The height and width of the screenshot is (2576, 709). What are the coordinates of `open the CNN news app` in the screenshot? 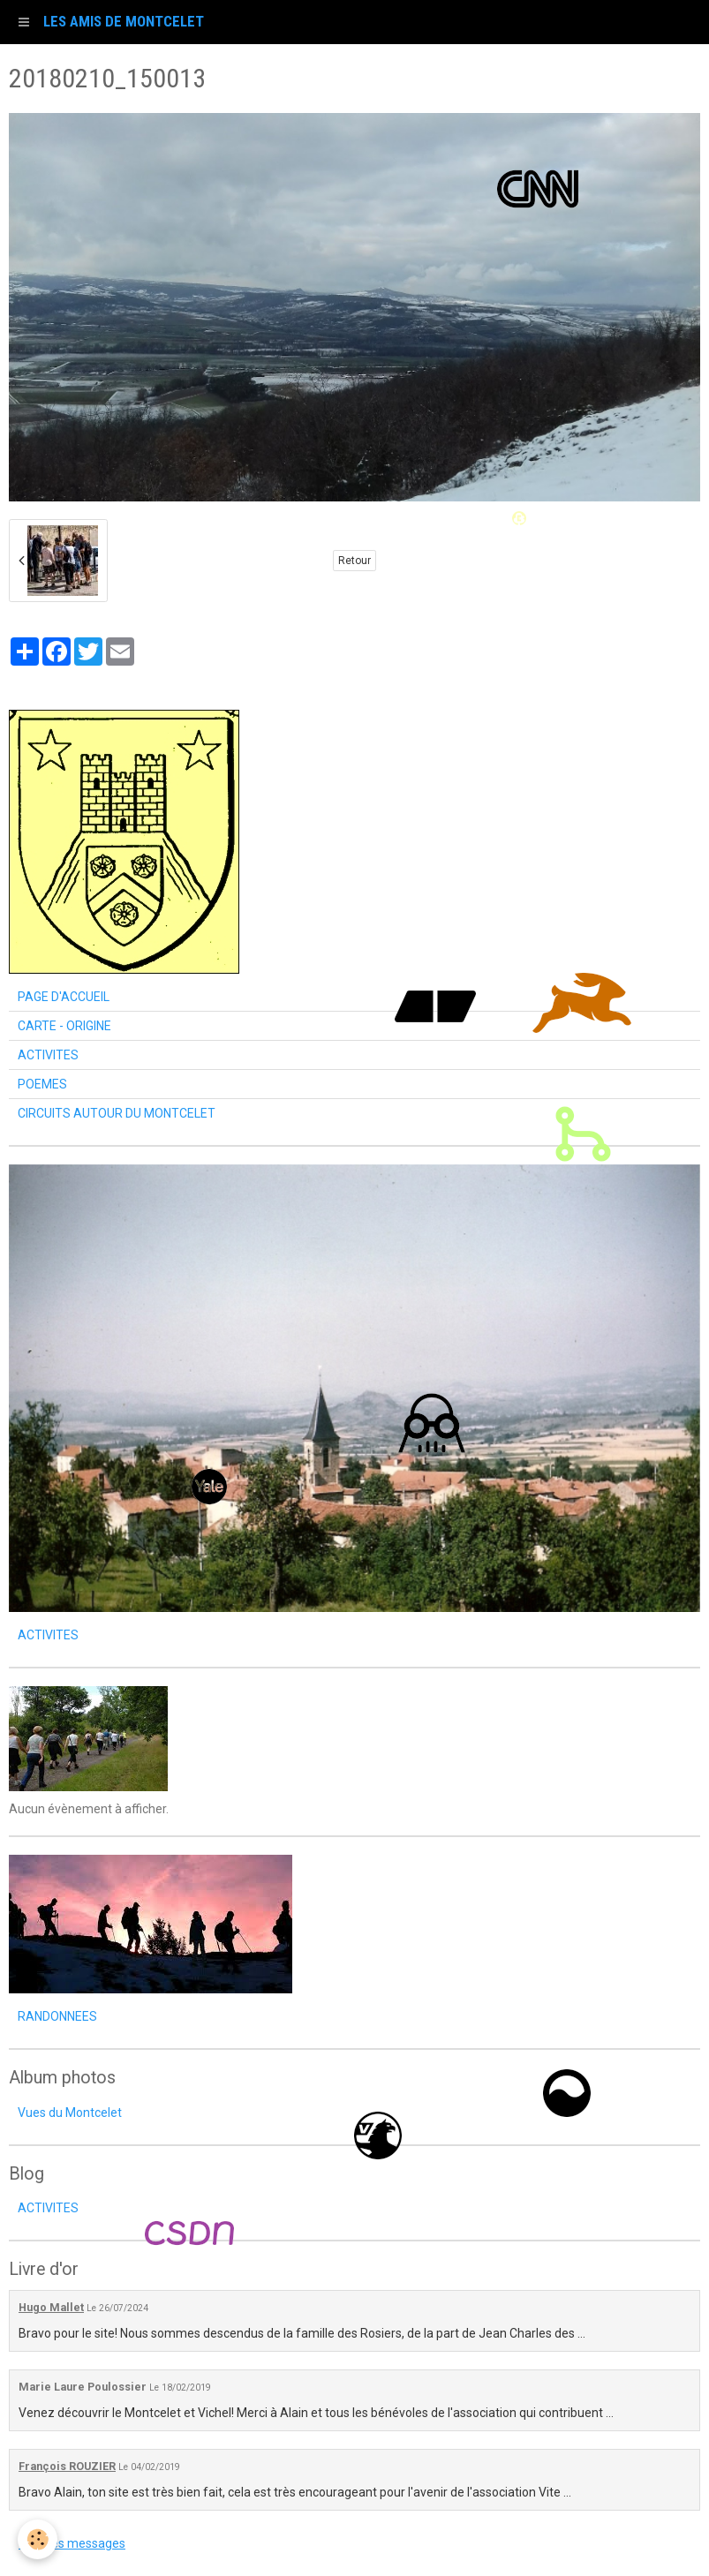 It's located at (538, 189).